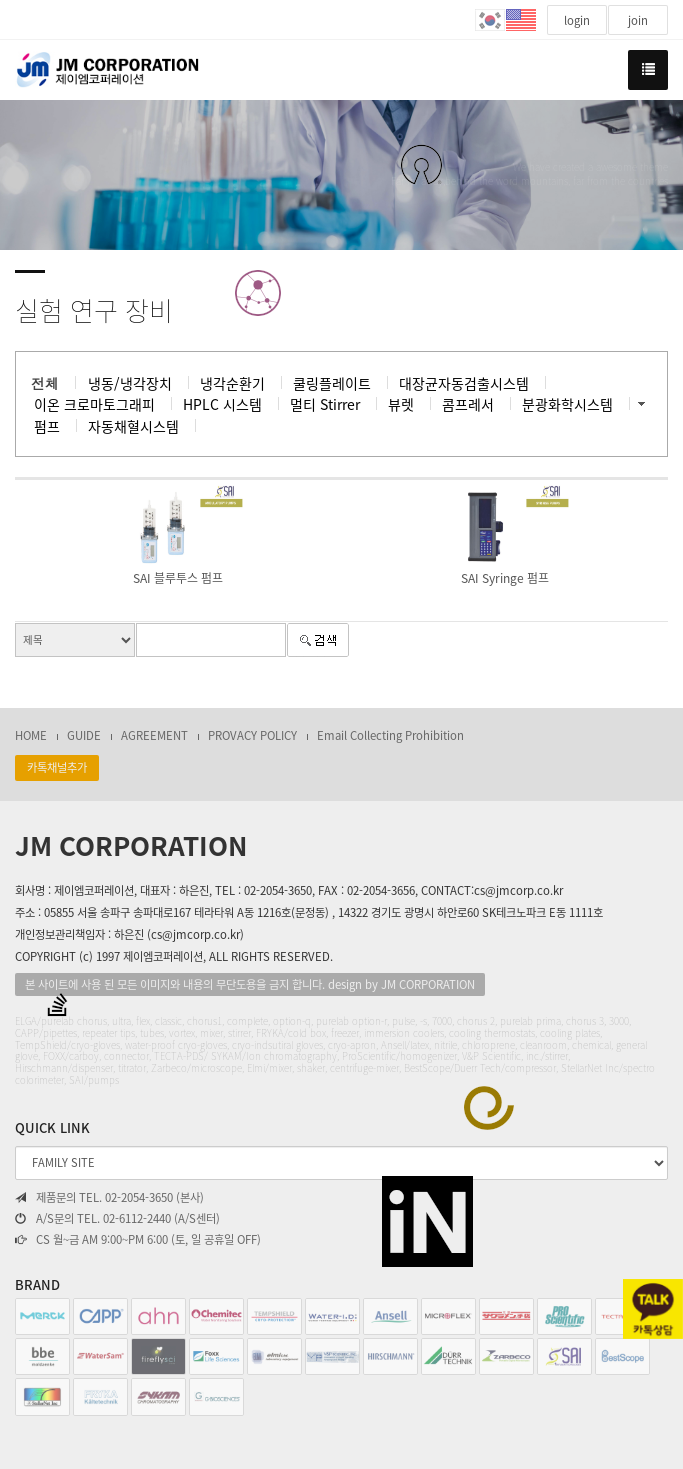 The width and height of the screenshot is (683, 1469). Describe the element at coordinates (421, 164) in the screenshot. I see `open source initiative logo` at that location.